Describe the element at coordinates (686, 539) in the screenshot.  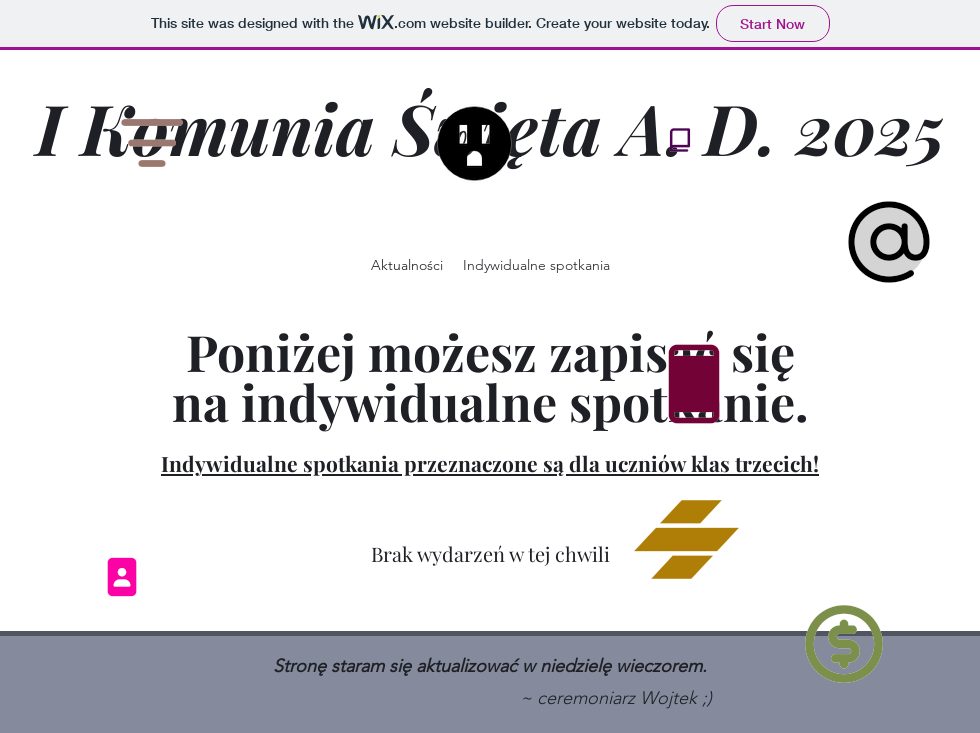
I see `stencil framework logo` at that location.